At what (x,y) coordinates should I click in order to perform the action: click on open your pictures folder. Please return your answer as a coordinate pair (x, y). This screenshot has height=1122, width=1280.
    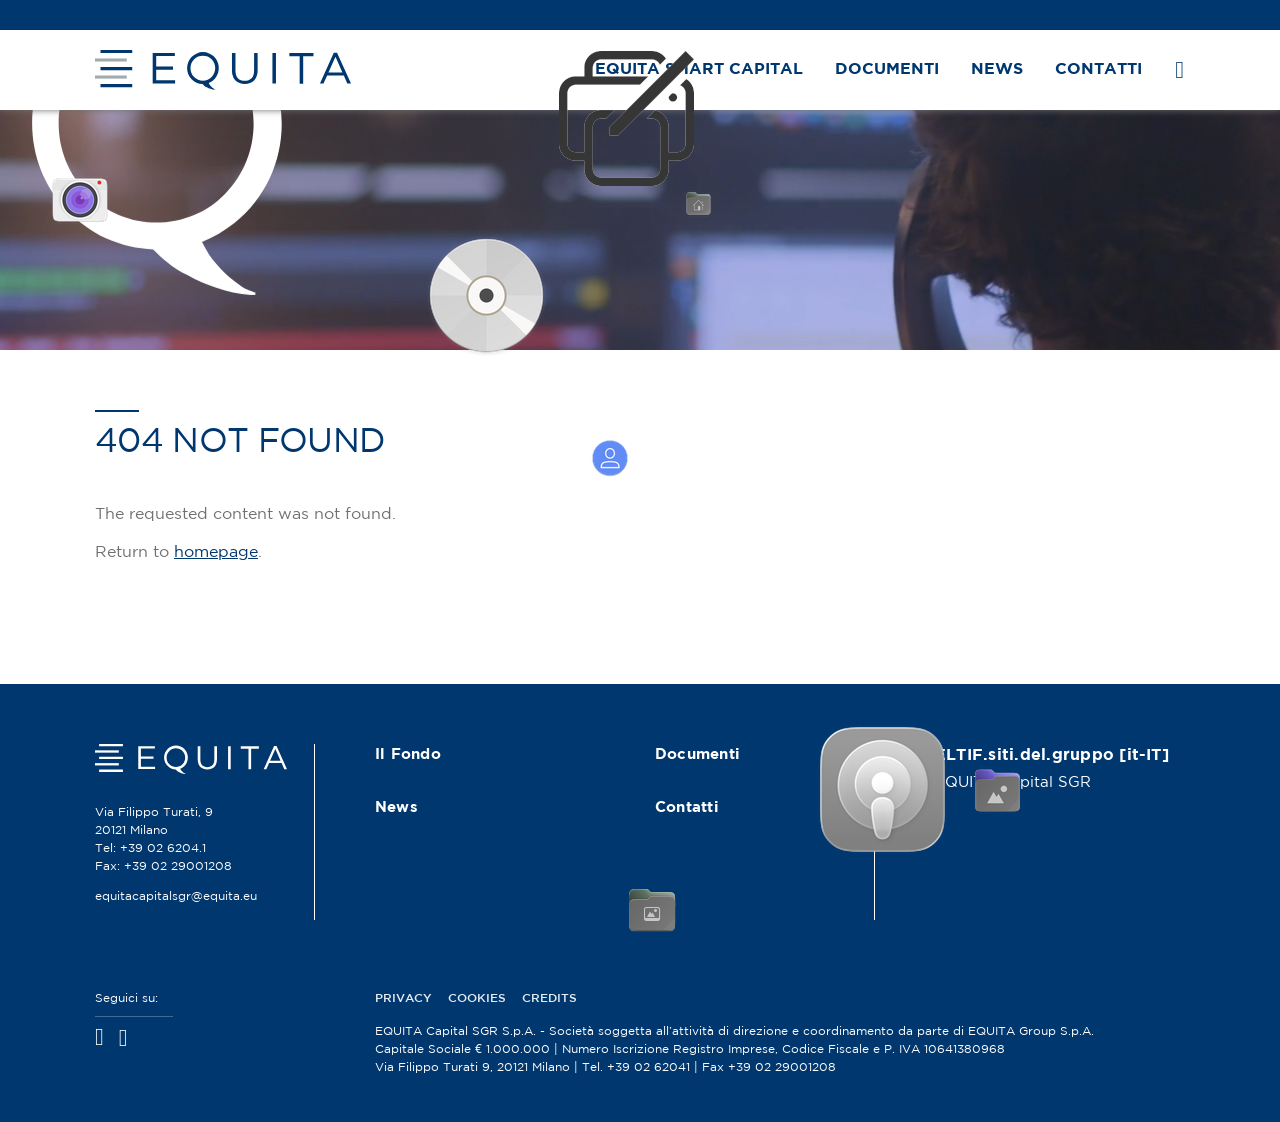
    Looking at the image, I should click on (652, 910).